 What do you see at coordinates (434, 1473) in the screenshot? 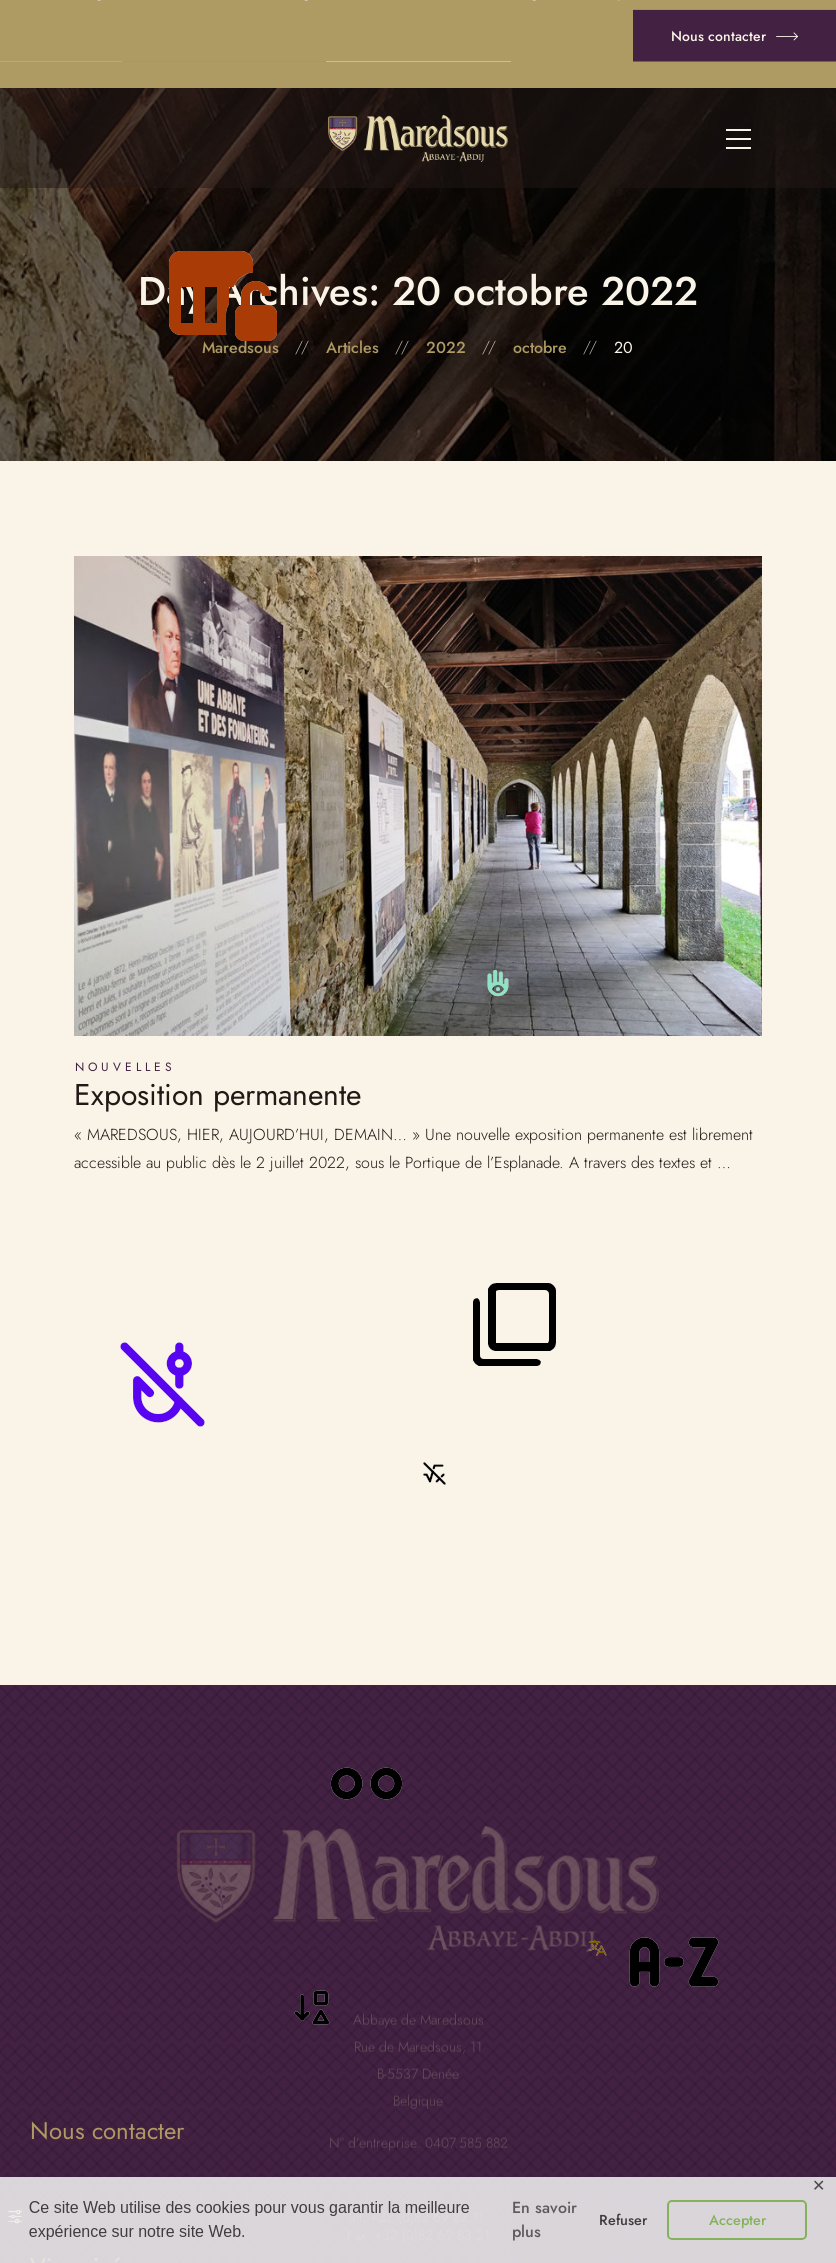
I see `disable math mode or calculations` at bounding box center [434, 1473].